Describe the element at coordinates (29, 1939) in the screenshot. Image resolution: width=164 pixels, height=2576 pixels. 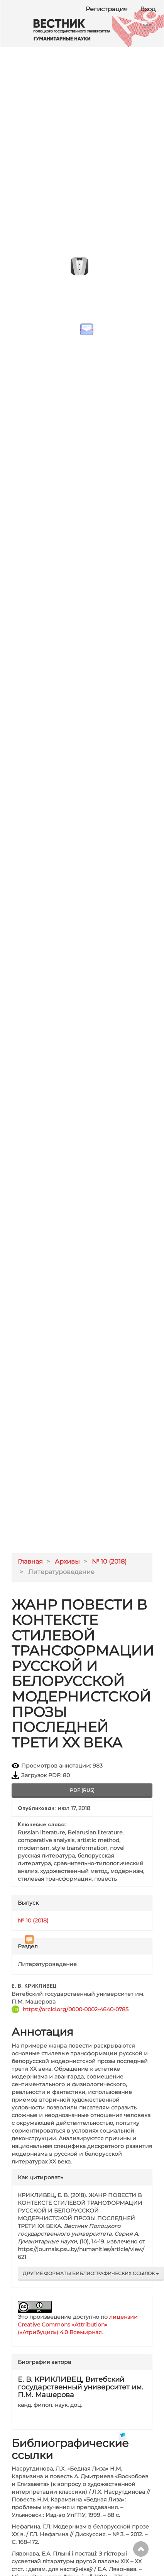
I see `open internet chat application` at that location.